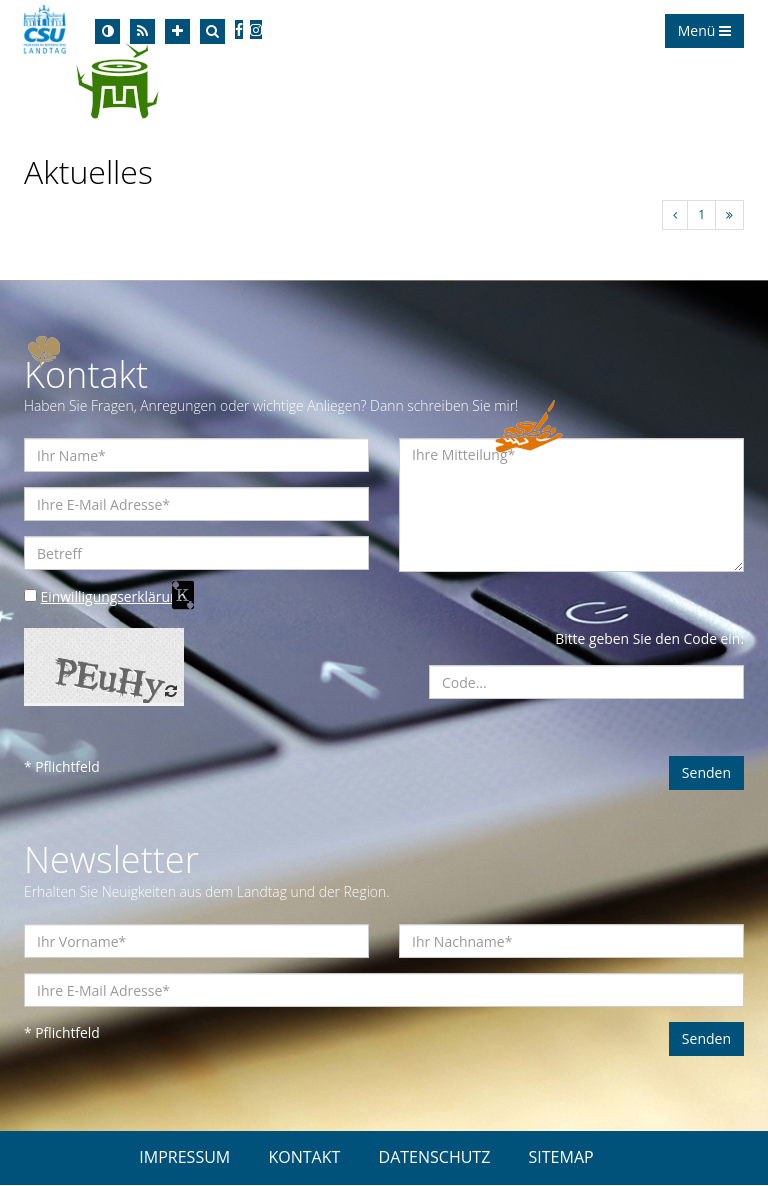  I want to click on king of spades playing card, so click(183, 595).